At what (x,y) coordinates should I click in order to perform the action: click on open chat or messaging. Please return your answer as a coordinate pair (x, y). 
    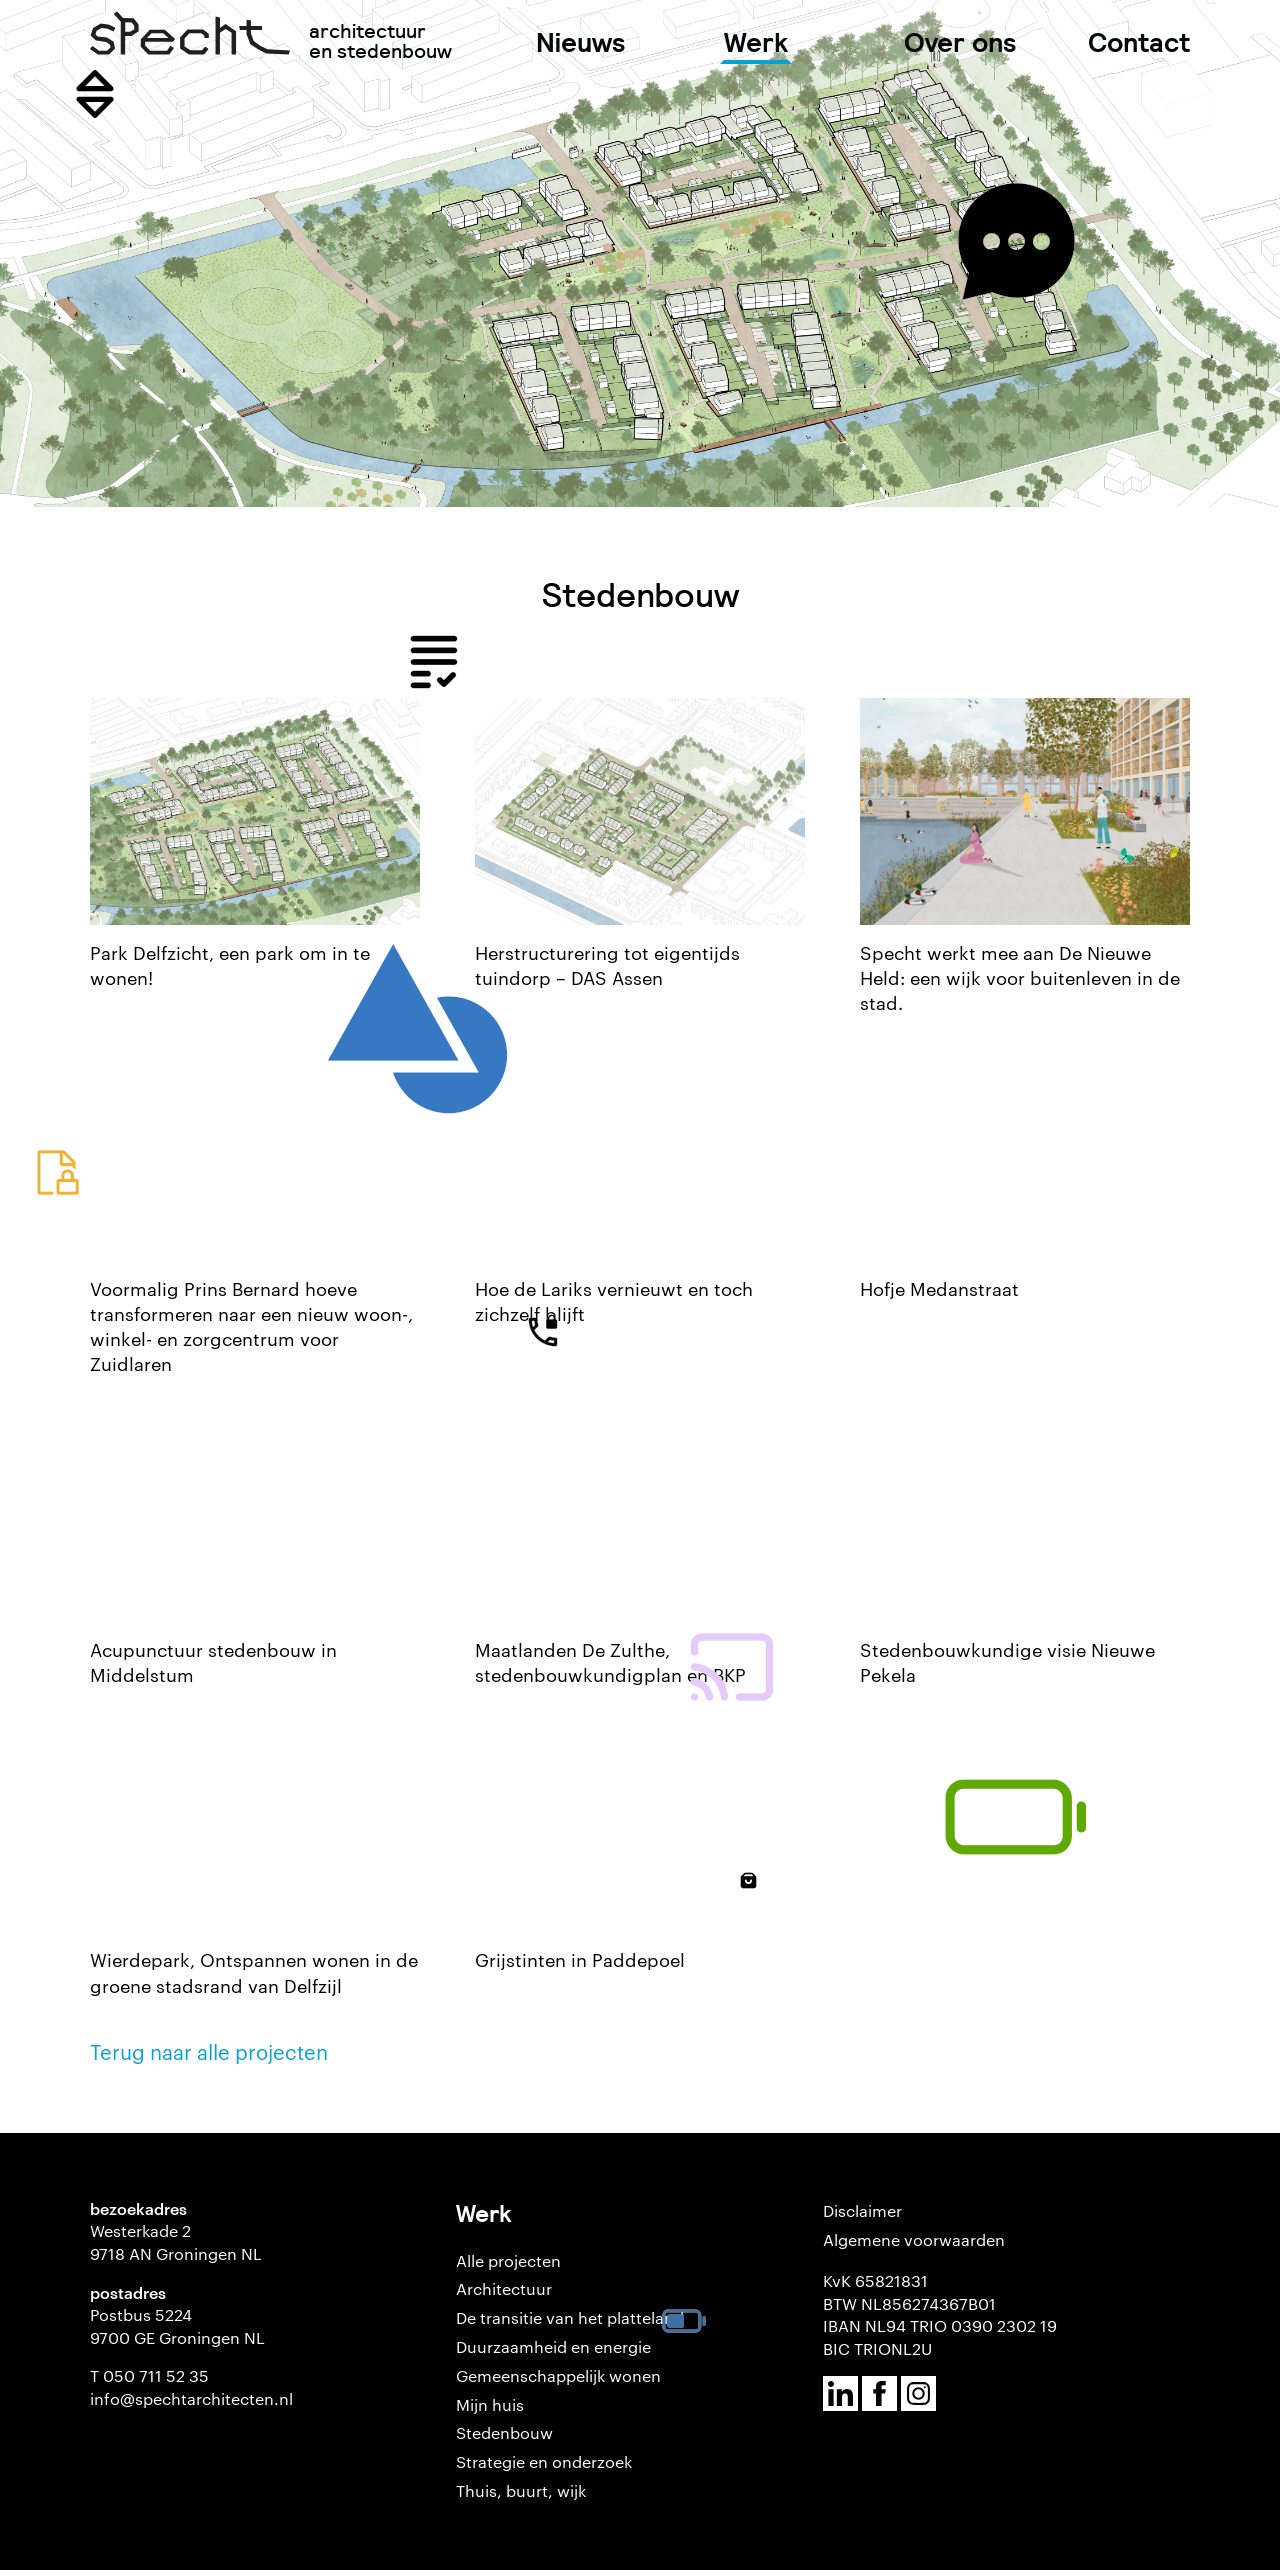
    Looking at the image, I should click on (1016, 241).